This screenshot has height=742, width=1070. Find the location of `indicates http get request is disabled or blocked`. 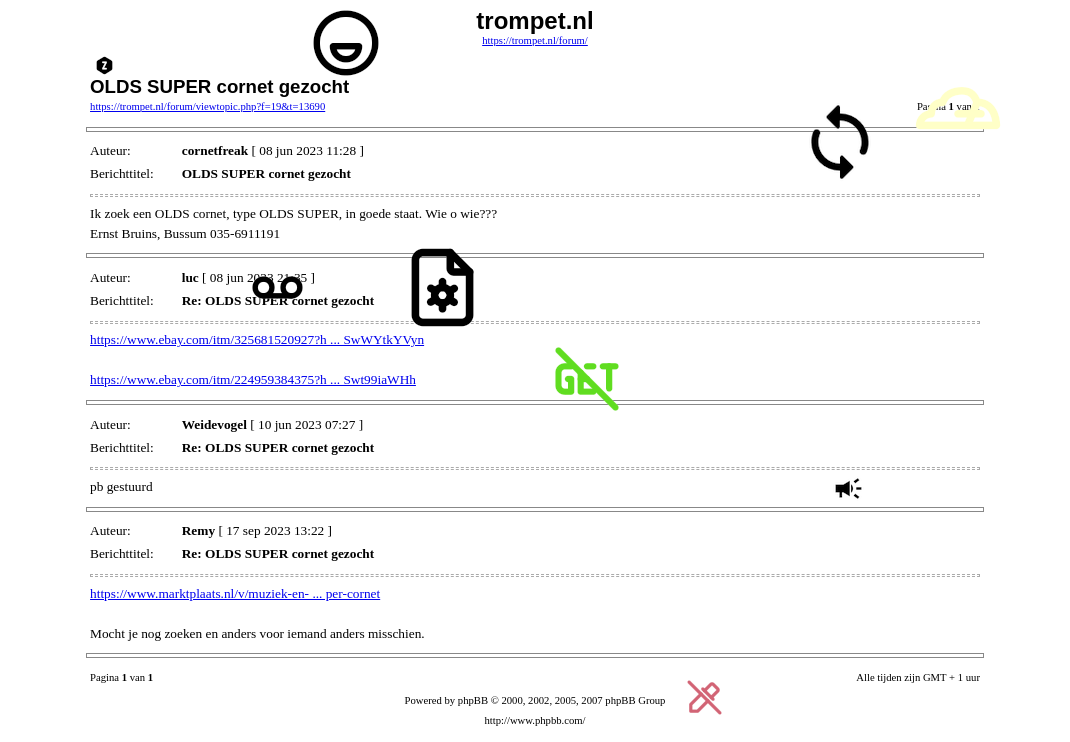

indicates http get request is disabled or blocked is located at coordinates (587, 379).